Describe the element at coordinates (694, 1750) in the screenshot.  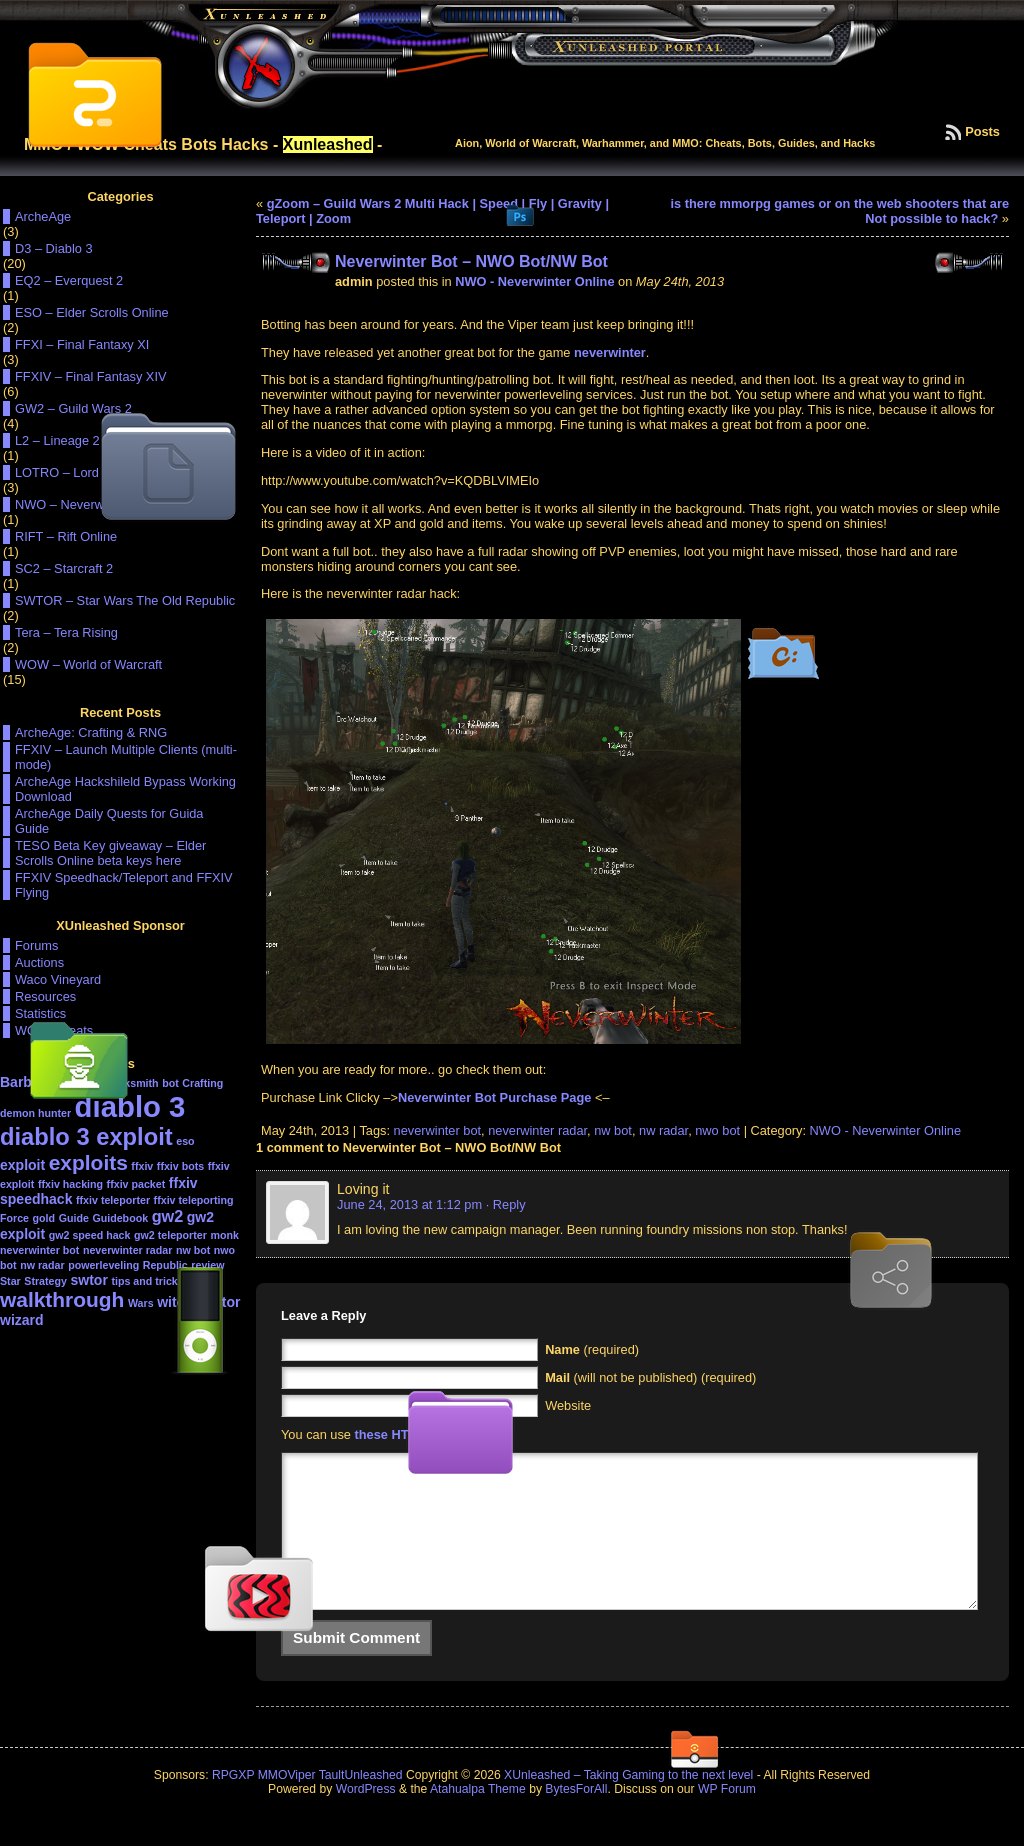
I see `folder containing pokémon-related files or games` at that location.